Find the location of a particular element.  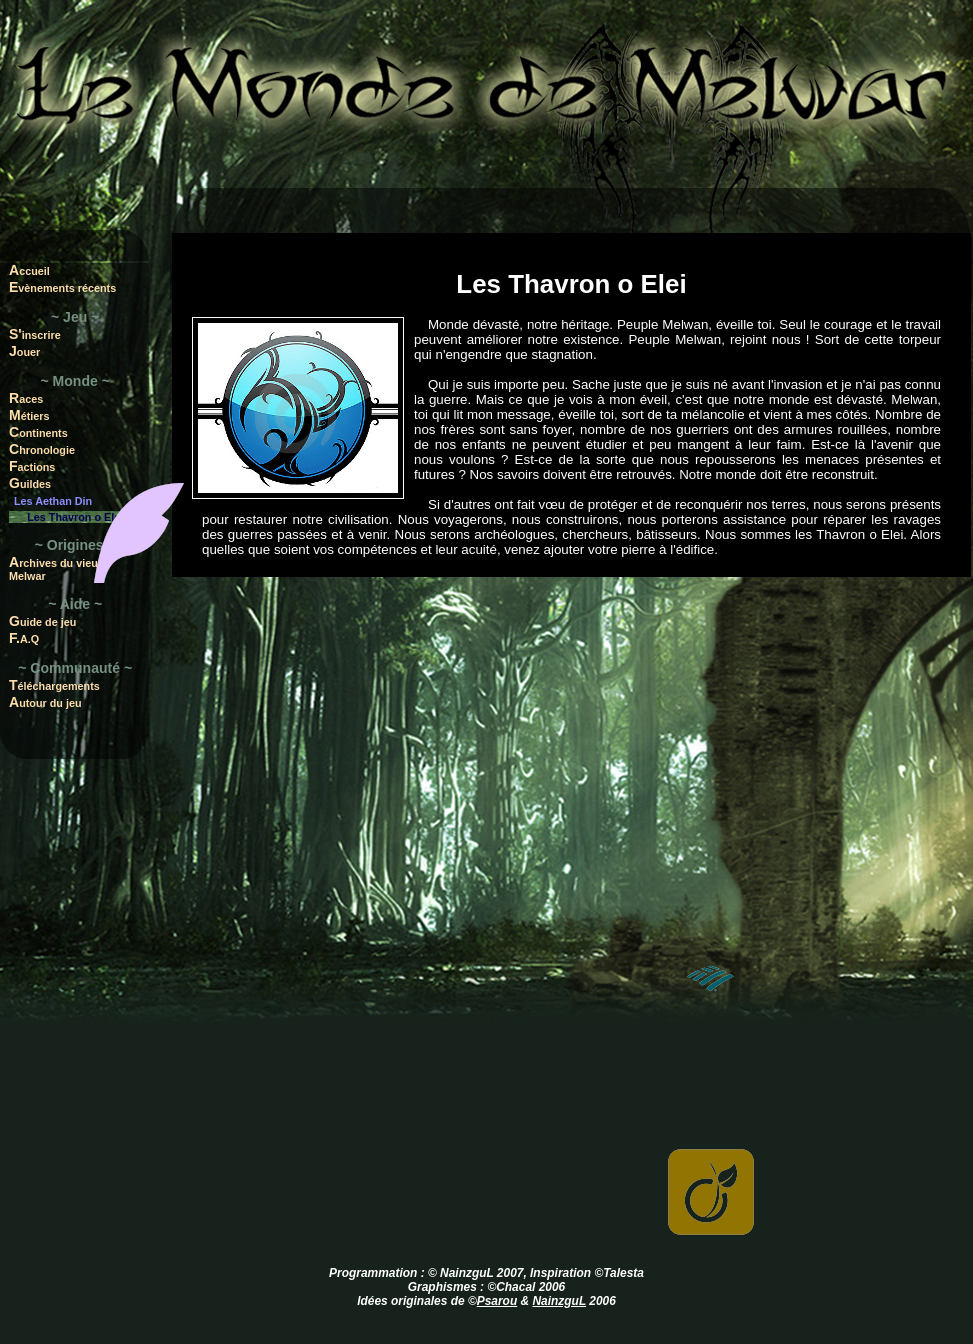

open viadeo professional networking app is located at coordinates (711, 1192).